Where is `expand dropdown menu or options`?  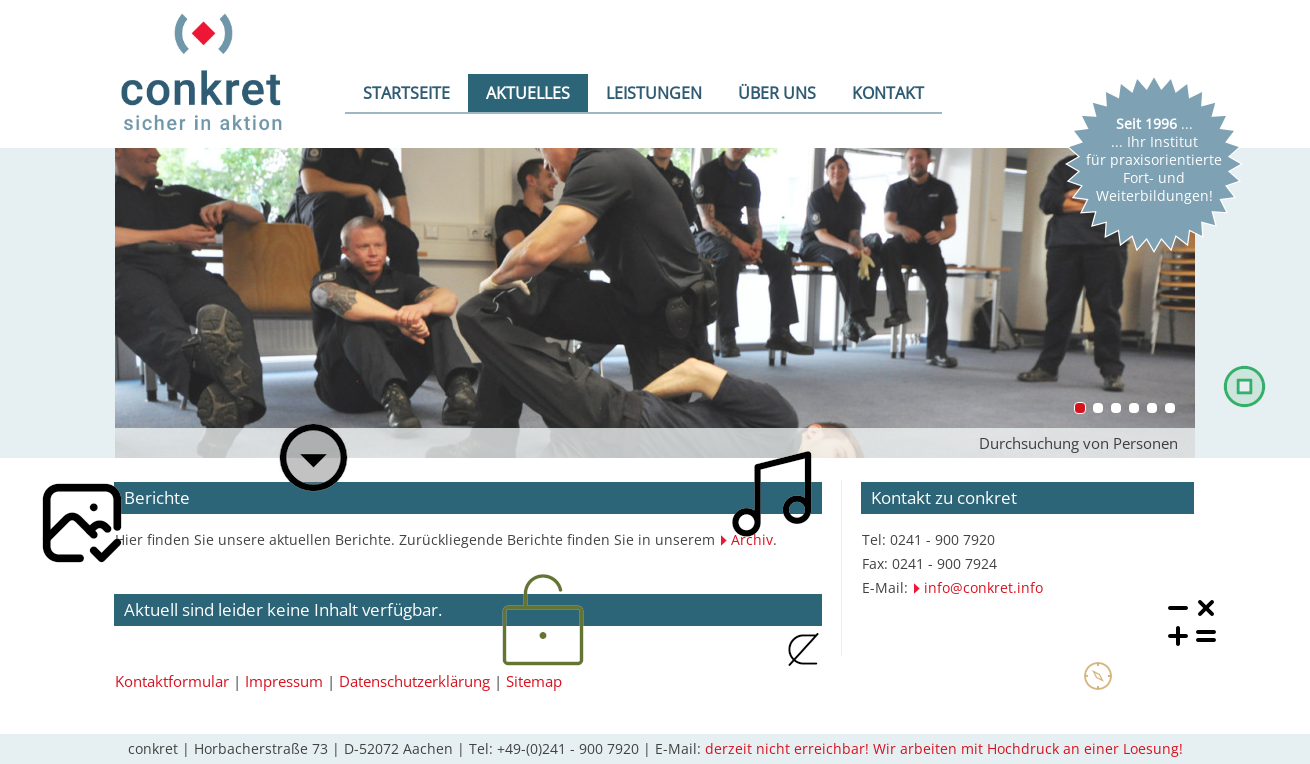 expand dropdown menu or options is located at coordinates (313, 457).